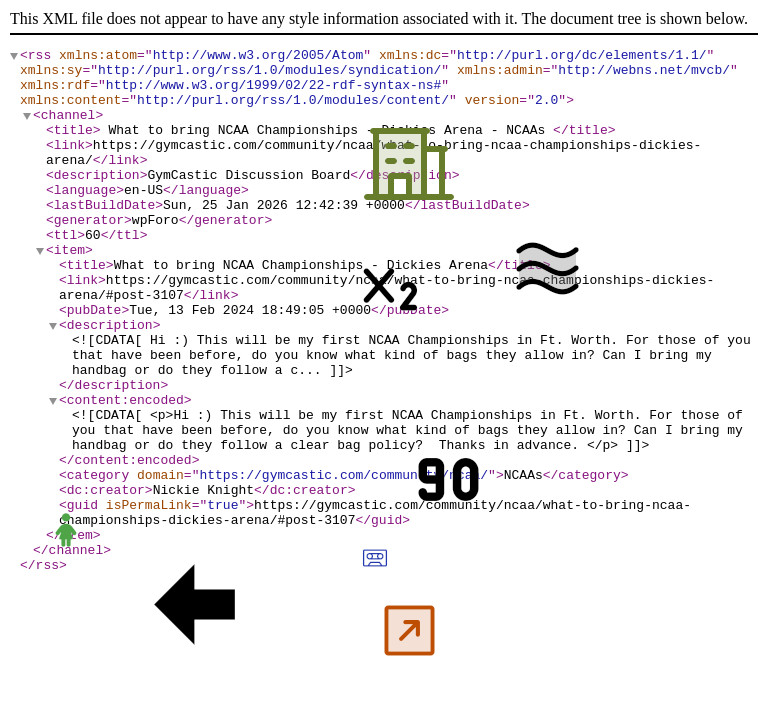 The image size is (768, 720). Describe the element at coordinates (387, 288) in the screenshot. I see `format text as subscript` at that location.